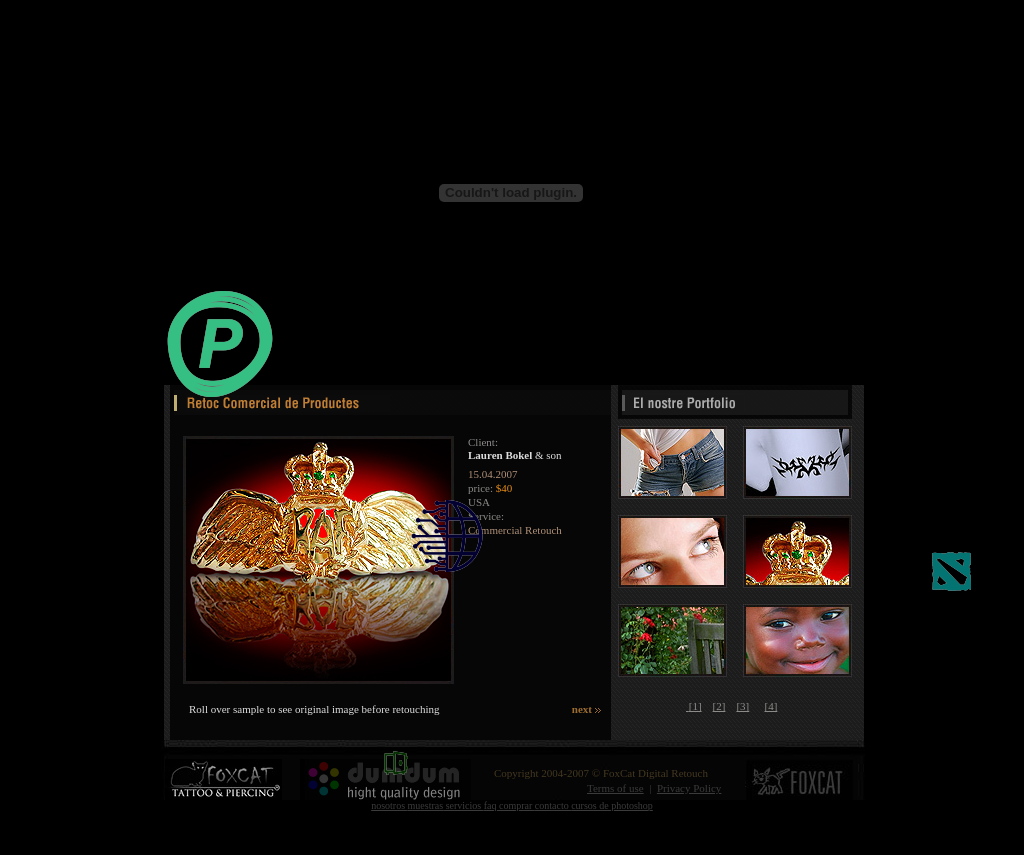 The height and width of the screenshot is (855, 1024). Describe the element at coordinates (220, 344) in the screenshot. I see `open Paperspace cloud computing platform` at that location.